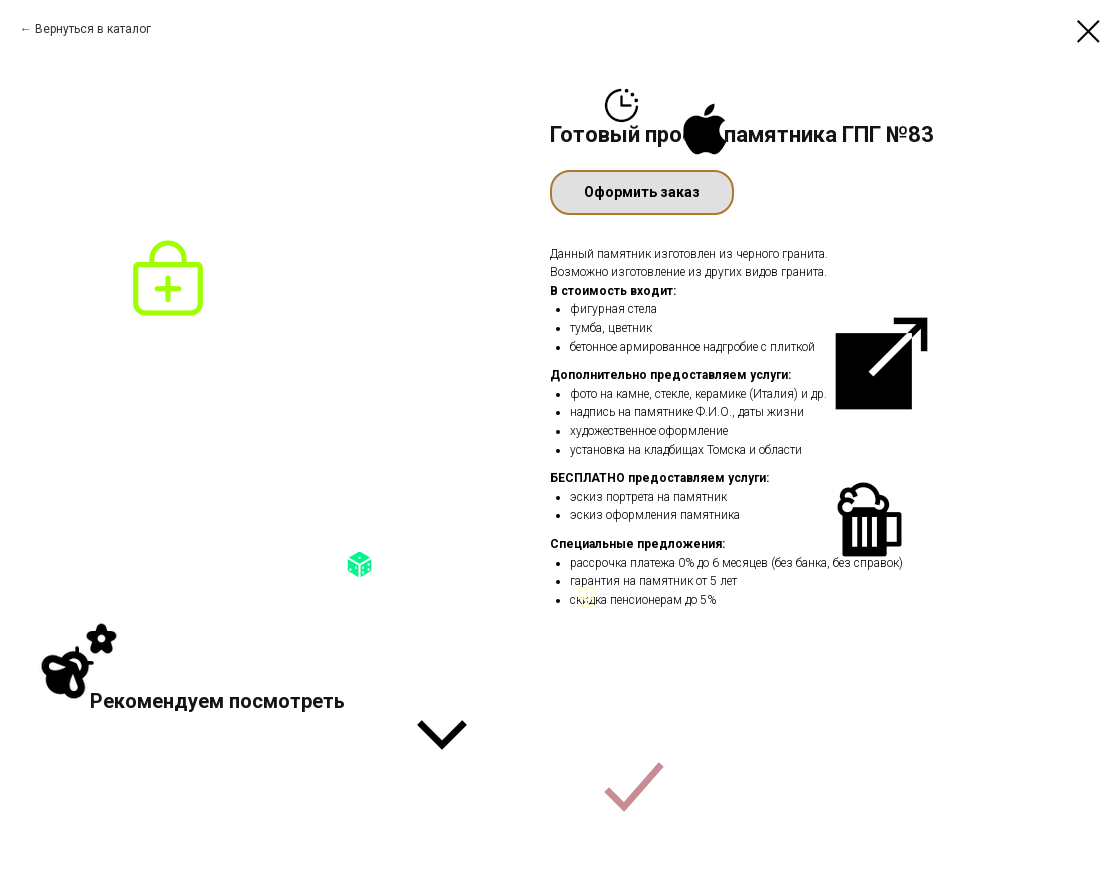 This screenshot has height=873, width=1120. What do you see at coordinates (586, 597) in the screenshot?
I see `indicates a timeline event requiring attention` at bounding box center [586, 597].